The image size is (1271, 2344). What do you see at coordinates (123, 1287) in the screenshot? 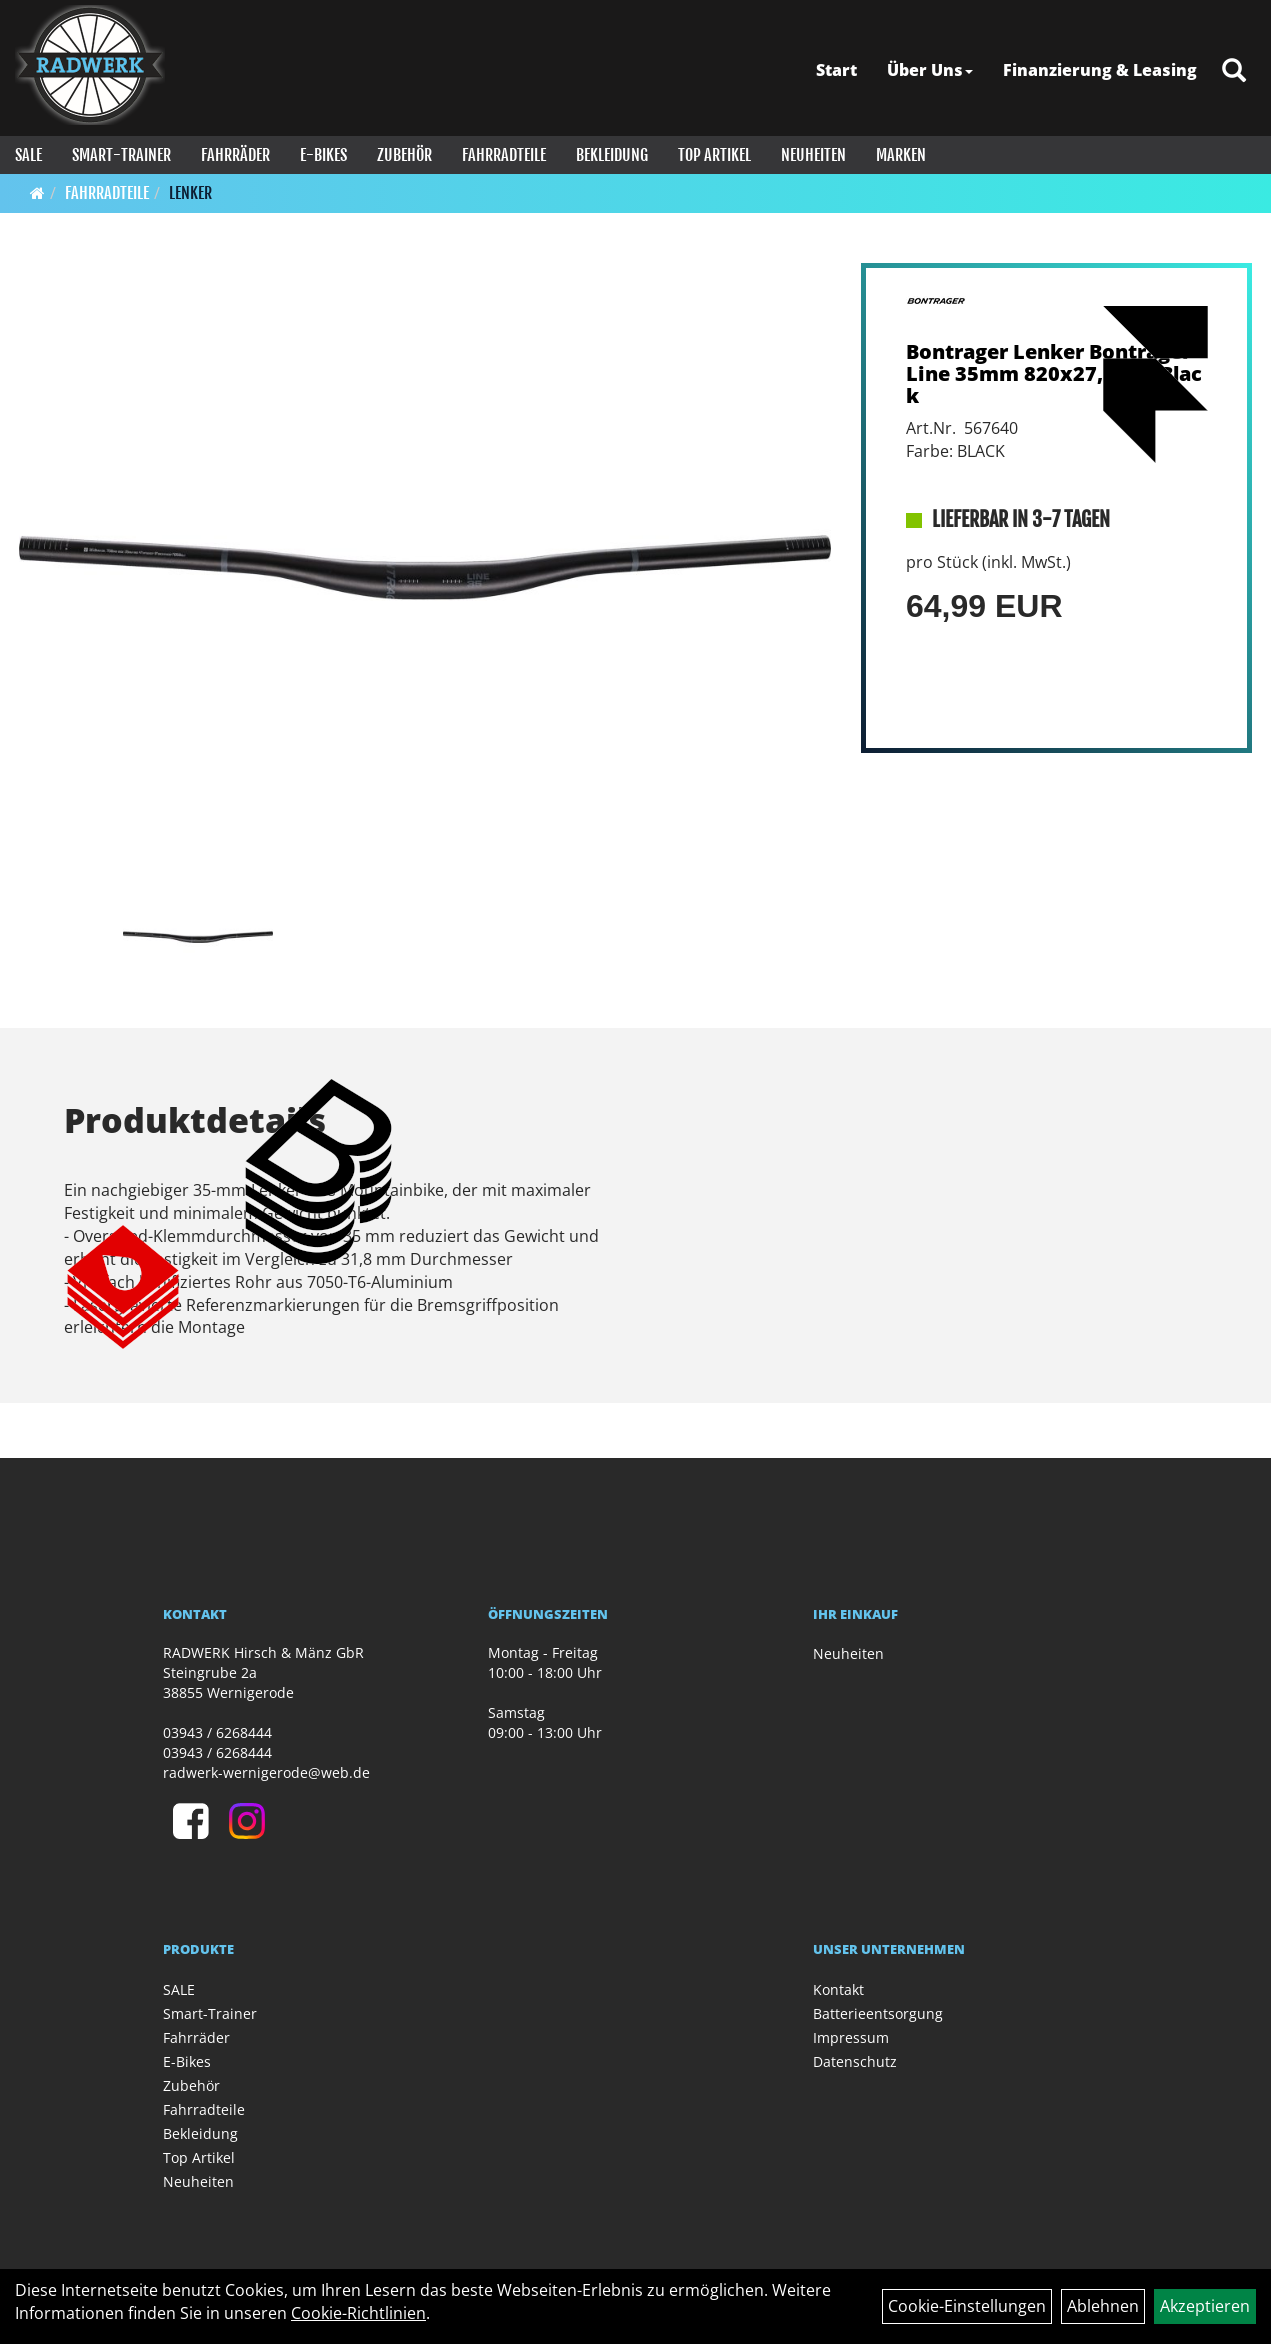
I see `vapor swift web framework logo` at bounding box center [123, 1287].